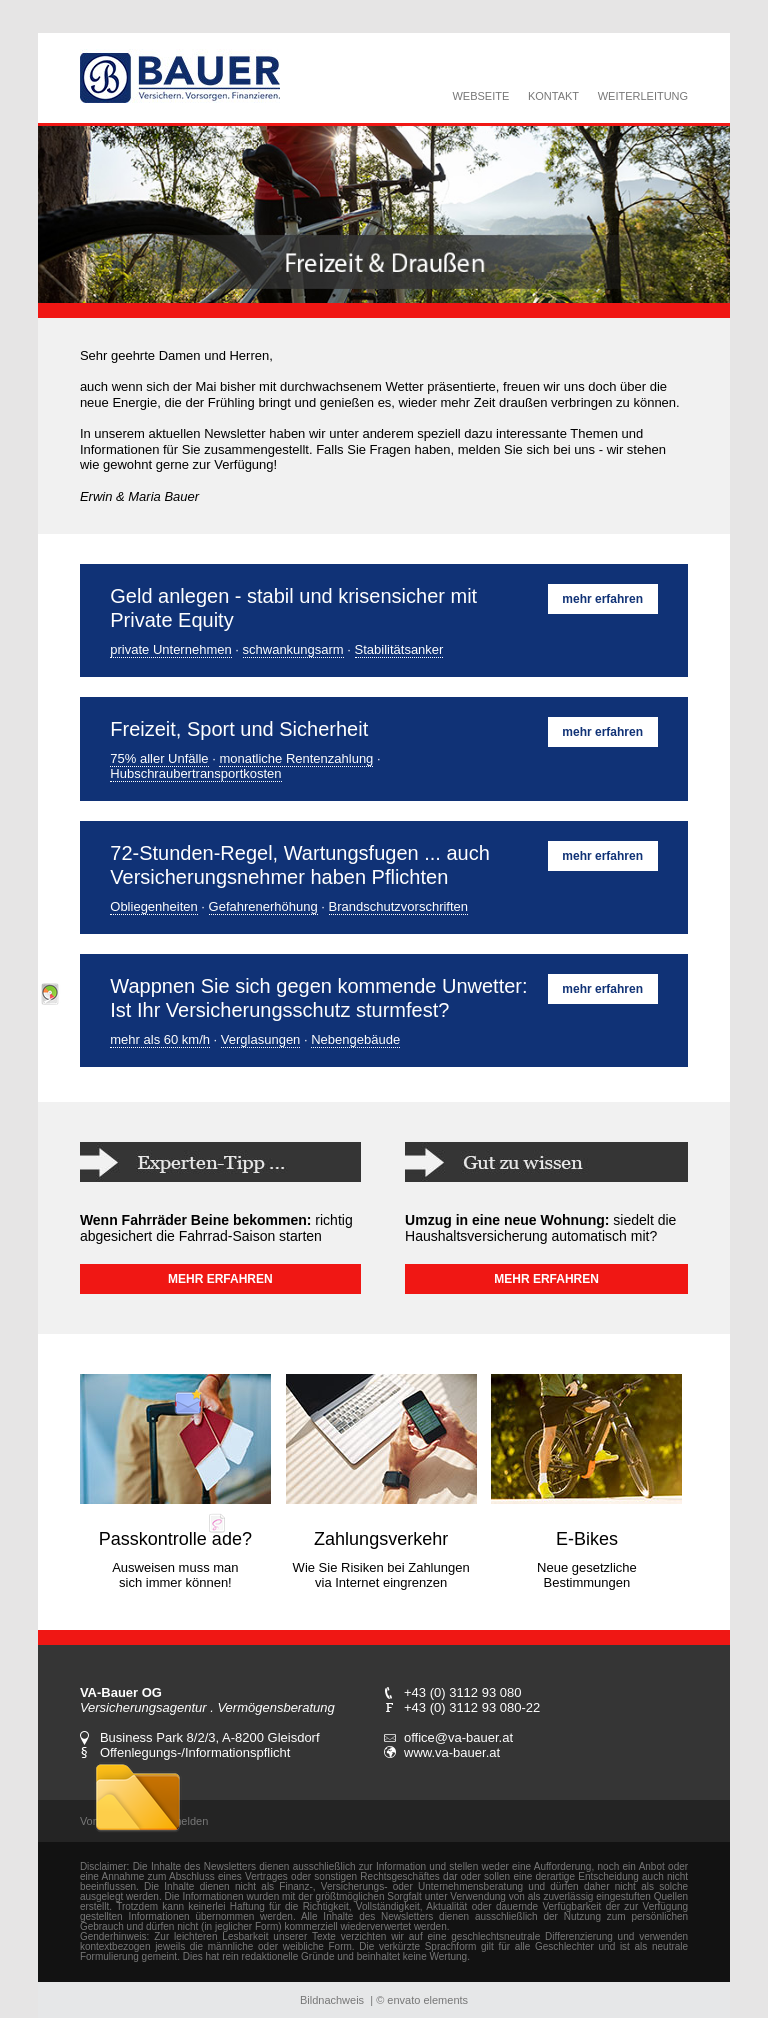  What do you see at coordinates (137, 1799) in the screenshot?
I see `open files folder` at bounding box center [137, 1799].